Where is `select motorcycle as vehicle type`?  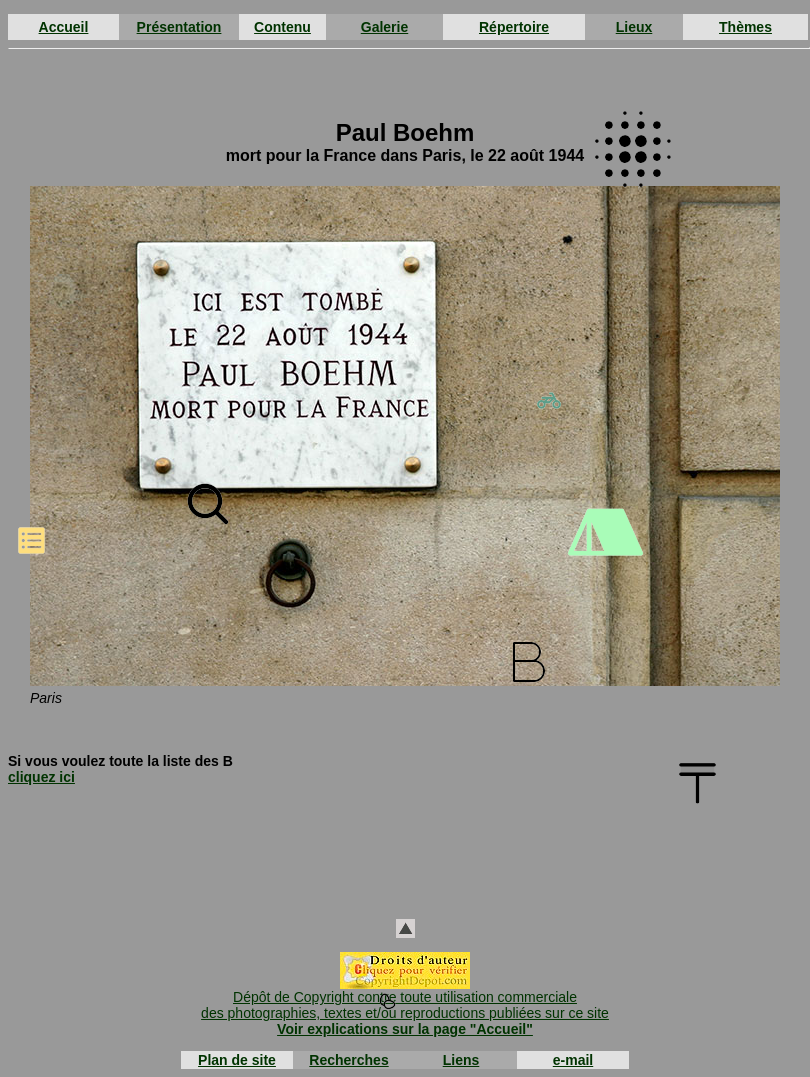 select motorcycle as vehicle type is located at coordinates (549, 400).